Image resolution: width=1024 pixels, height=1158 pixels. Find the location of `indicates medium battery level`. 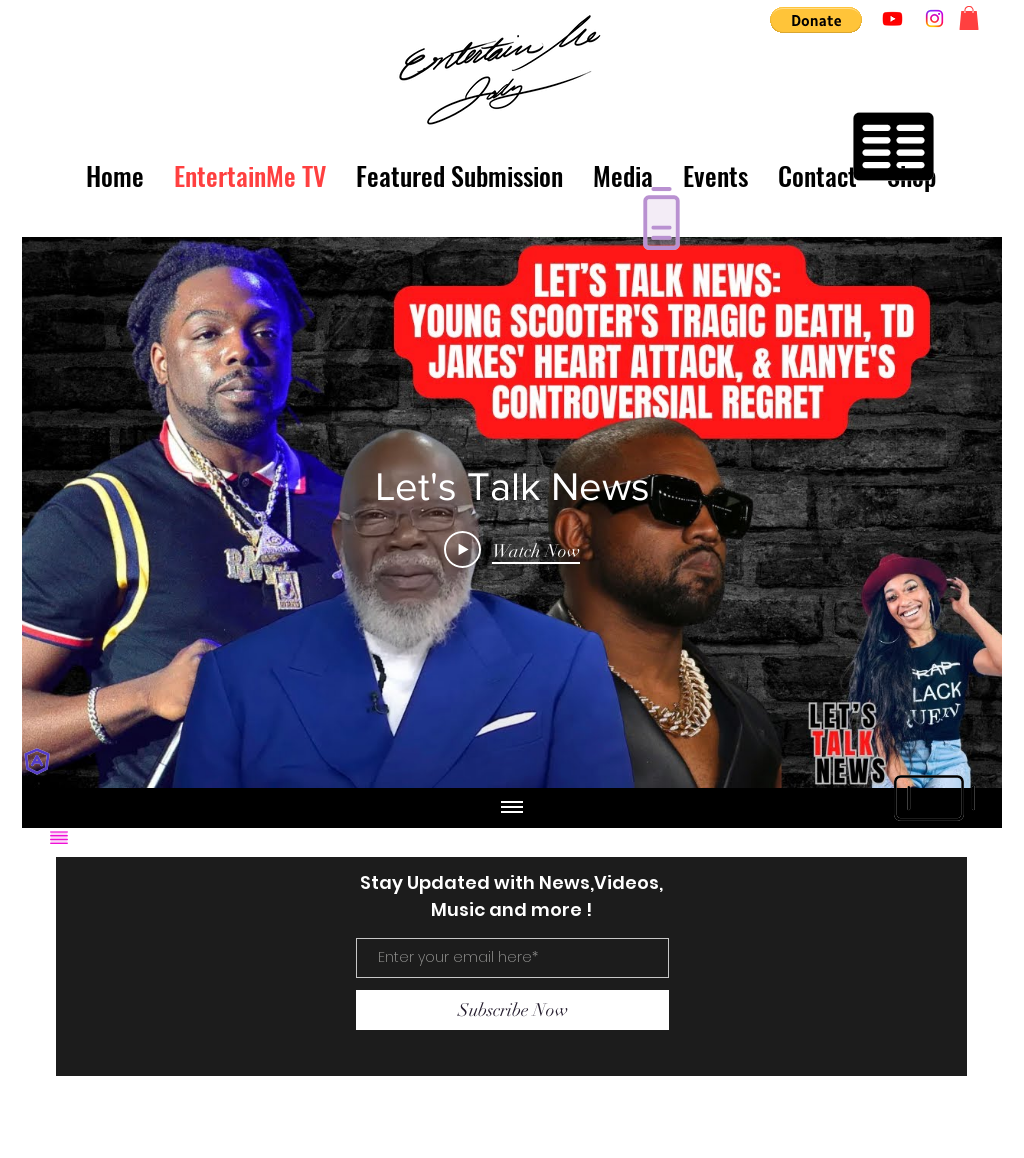

indicates medium battery level is located at coordinates (661, 219).